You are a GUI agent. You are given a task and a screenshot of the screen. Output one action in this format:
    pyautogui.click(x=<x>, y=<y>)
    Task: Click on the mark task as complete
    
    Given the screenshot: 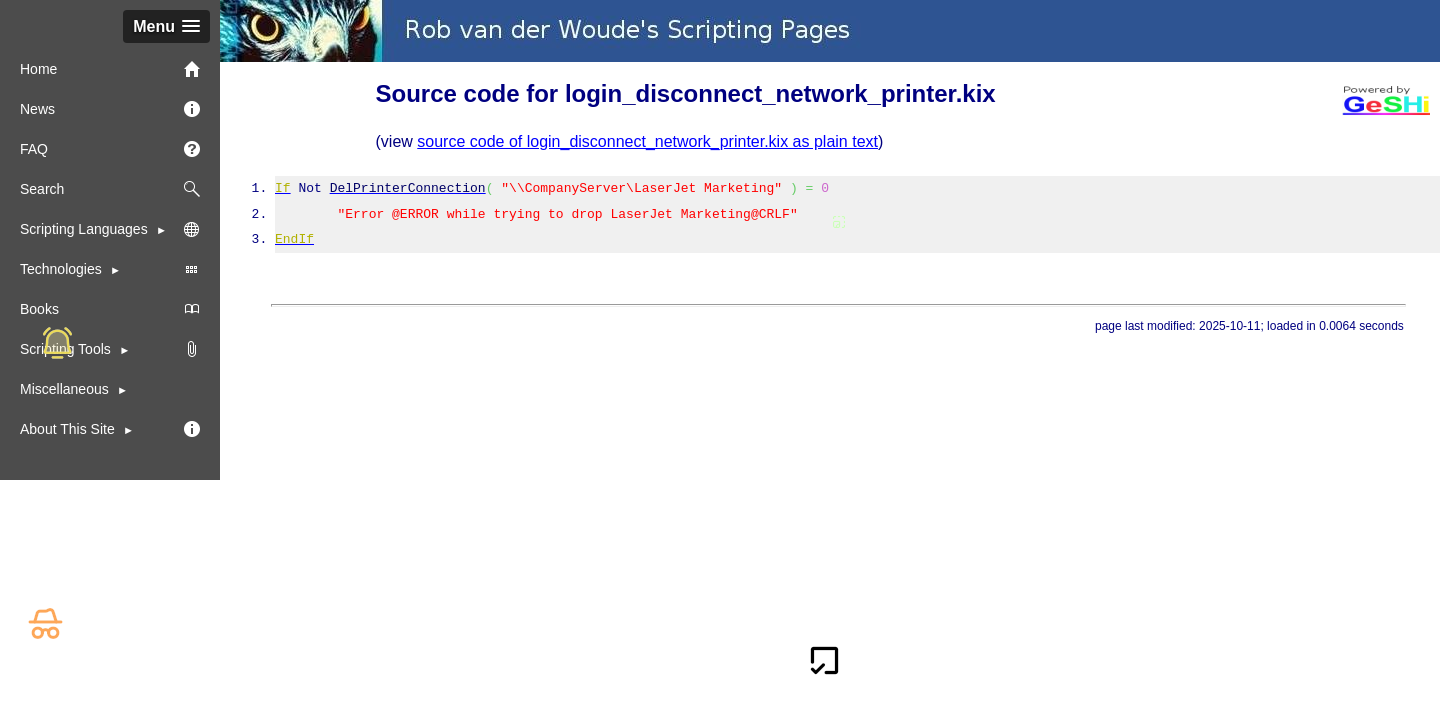 What is the action you would take?
    pyautogui.click(x=824, y=660)
    